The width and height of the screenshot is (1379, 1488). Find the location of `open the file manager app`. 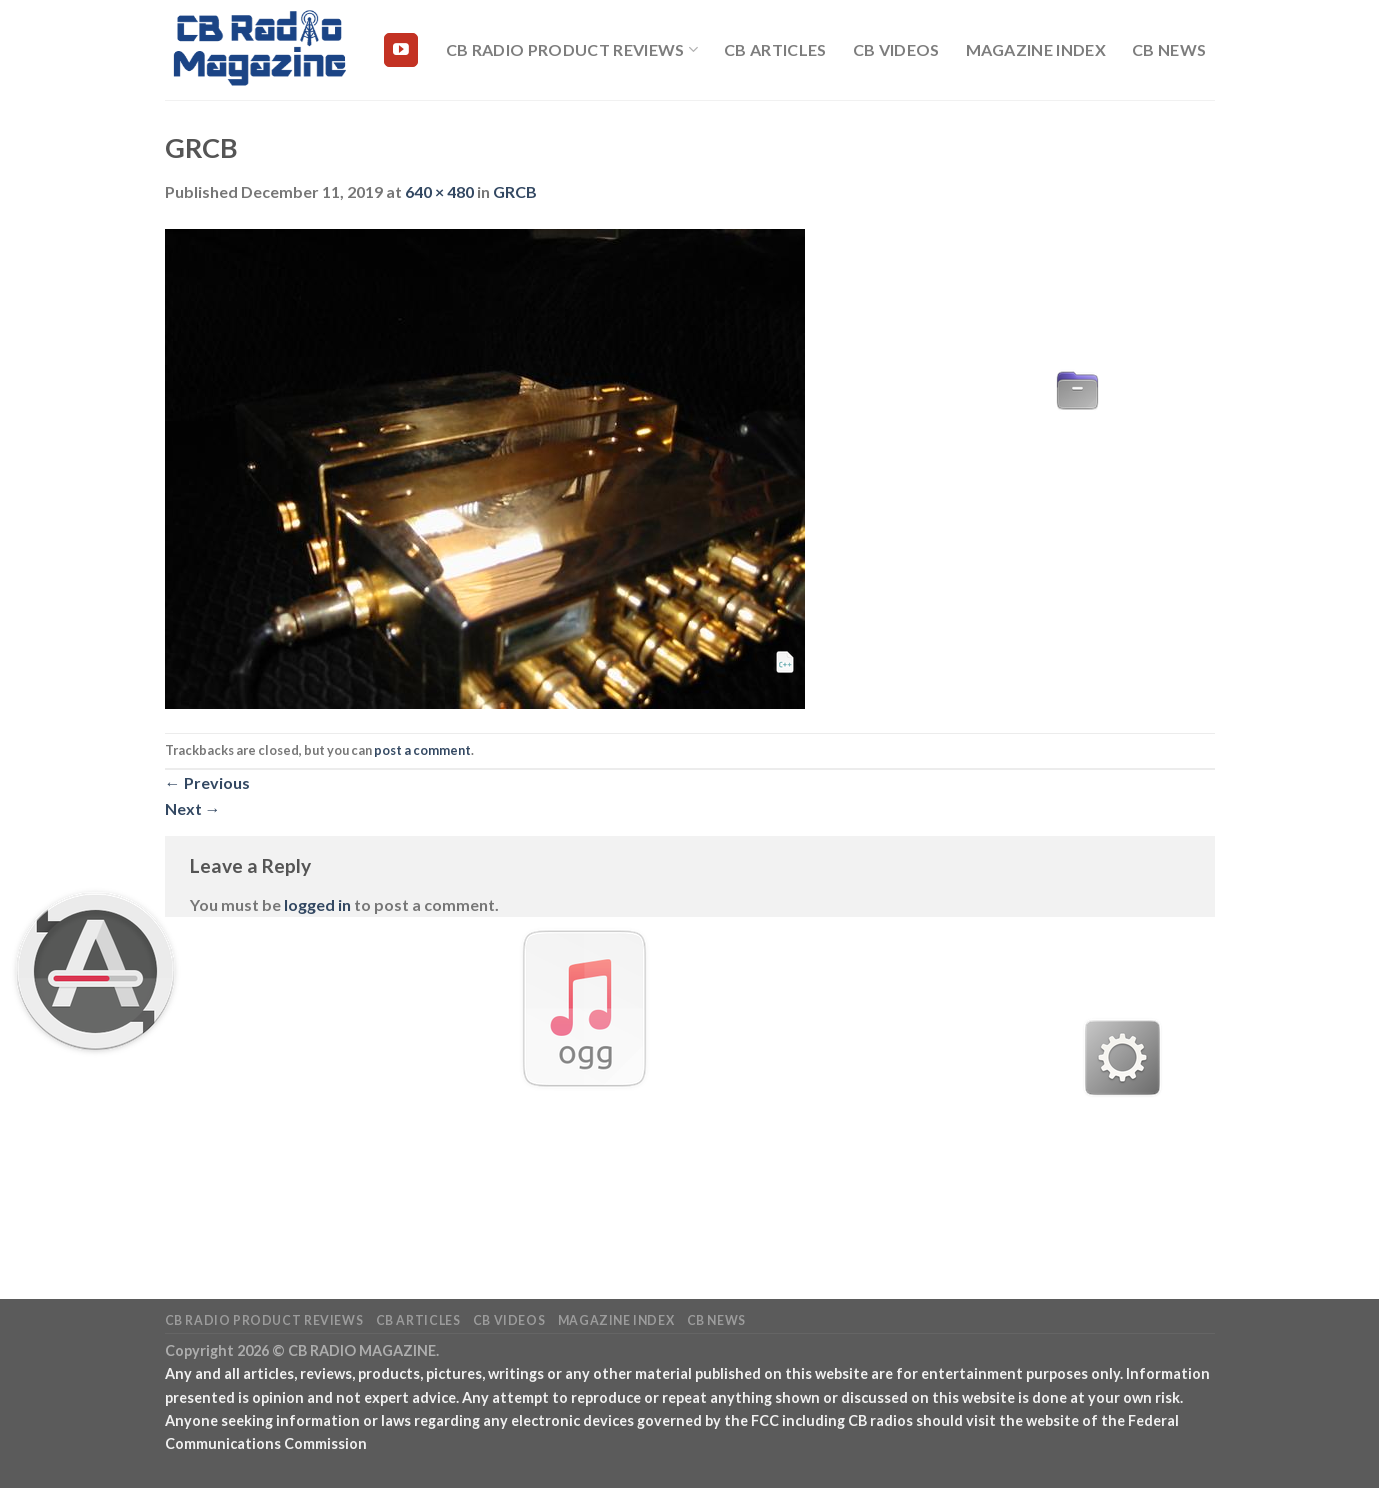

open the file manager app is located at coordinates (1077, 390).